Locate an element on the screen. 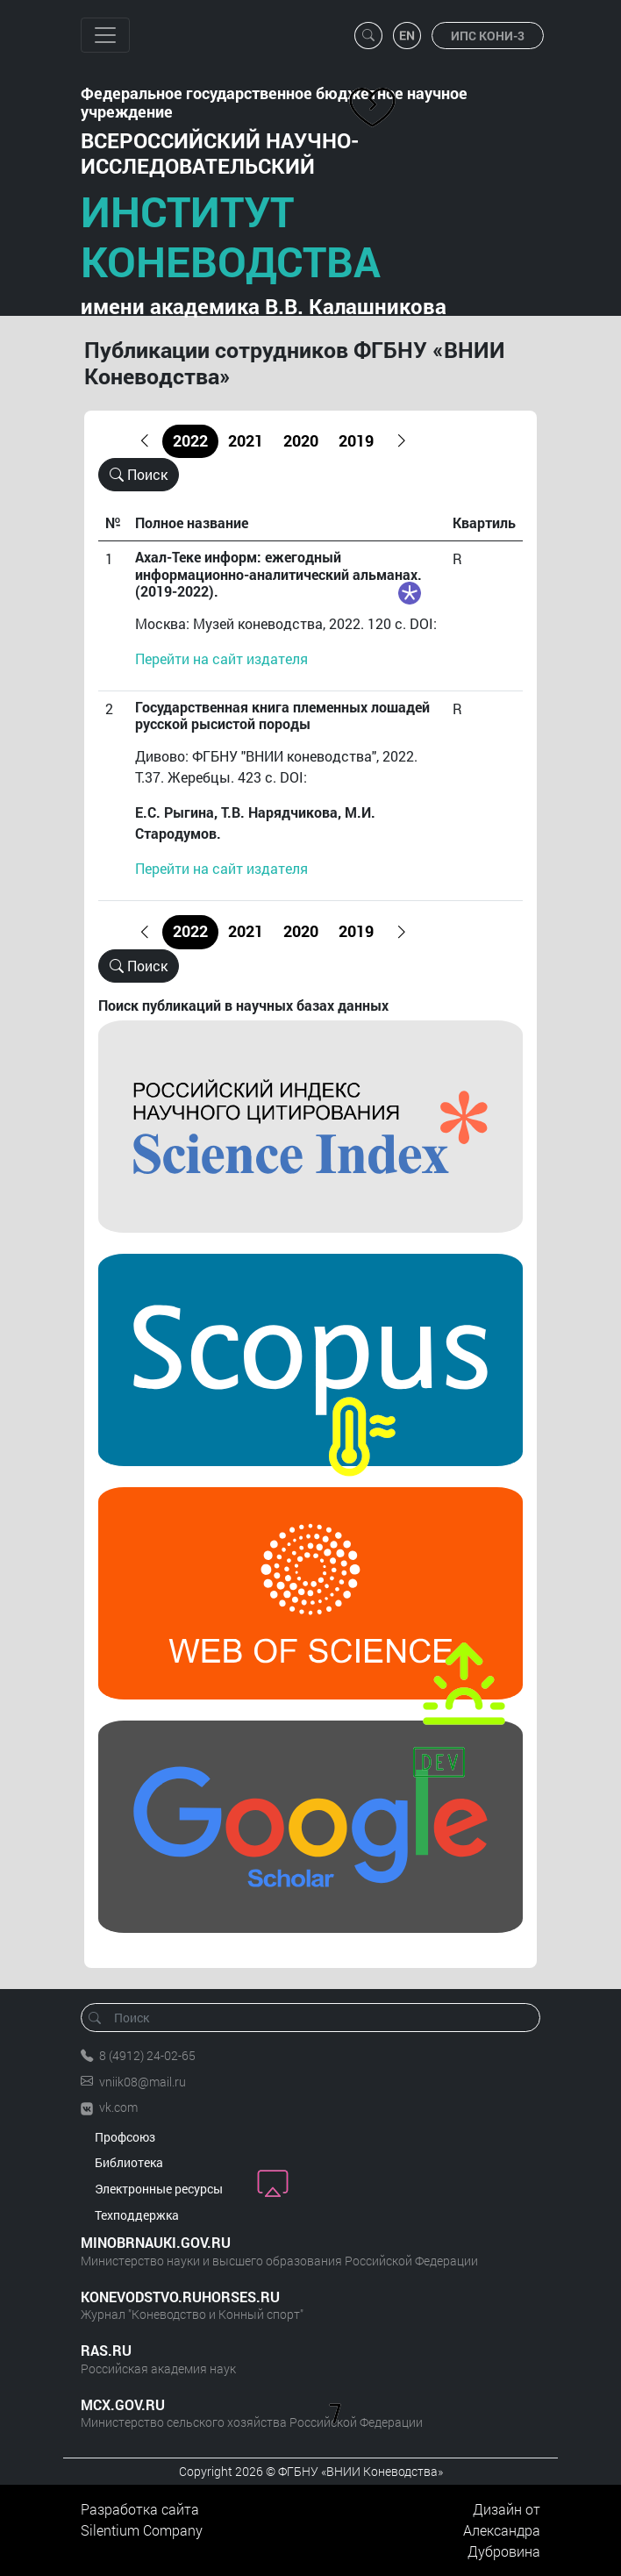 This screenshot has width=621, height=2576. set a morning alarm or wake-up time is located at coordinates (464, 1684).